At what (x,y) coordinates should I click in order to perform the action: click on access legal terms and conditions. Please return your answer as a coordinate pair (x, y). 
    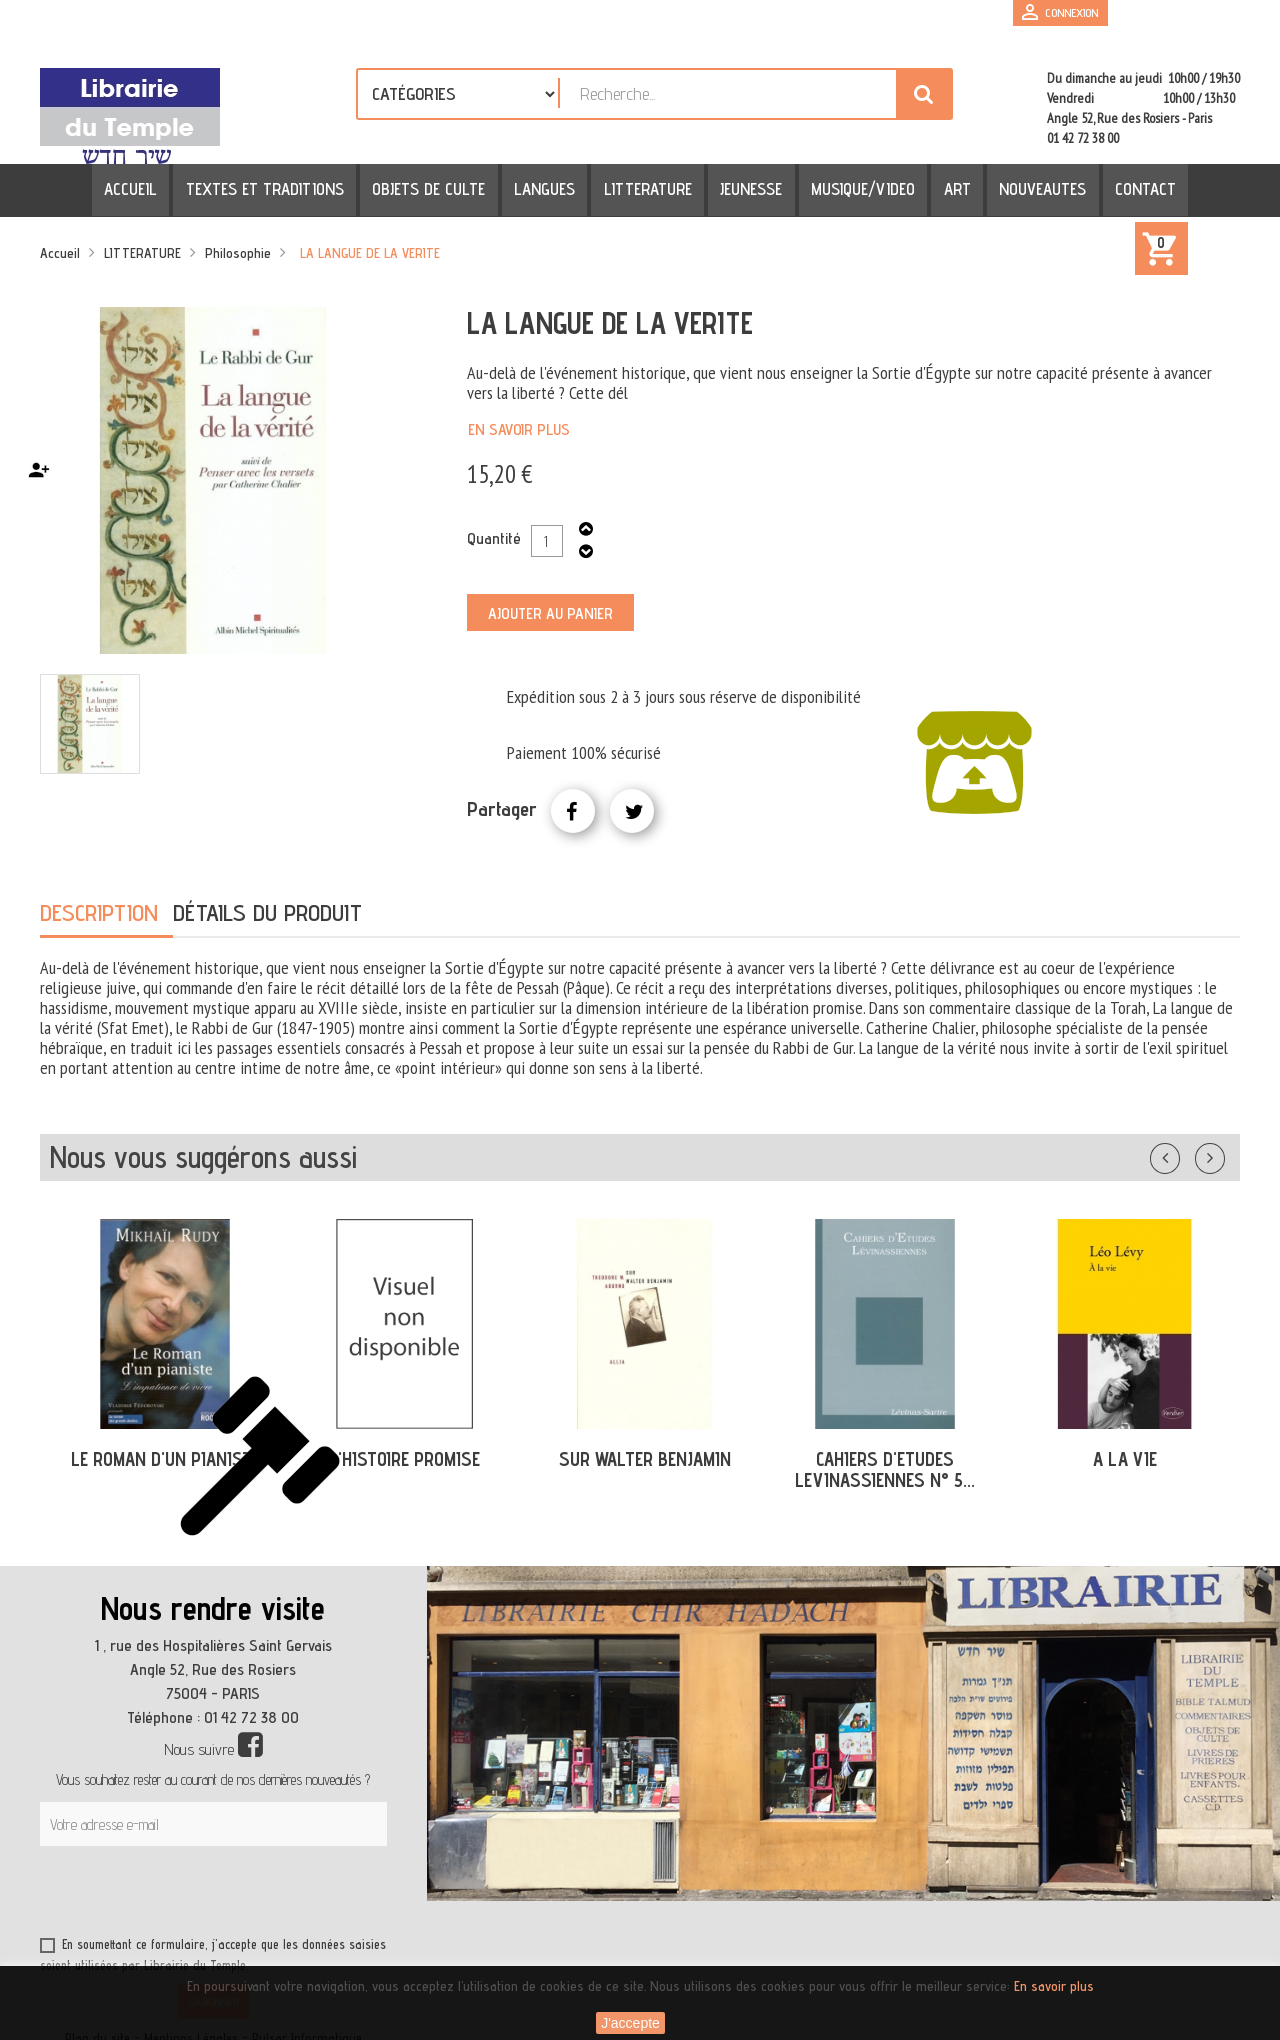
    Looking at the image, I should click on (255, 1461).